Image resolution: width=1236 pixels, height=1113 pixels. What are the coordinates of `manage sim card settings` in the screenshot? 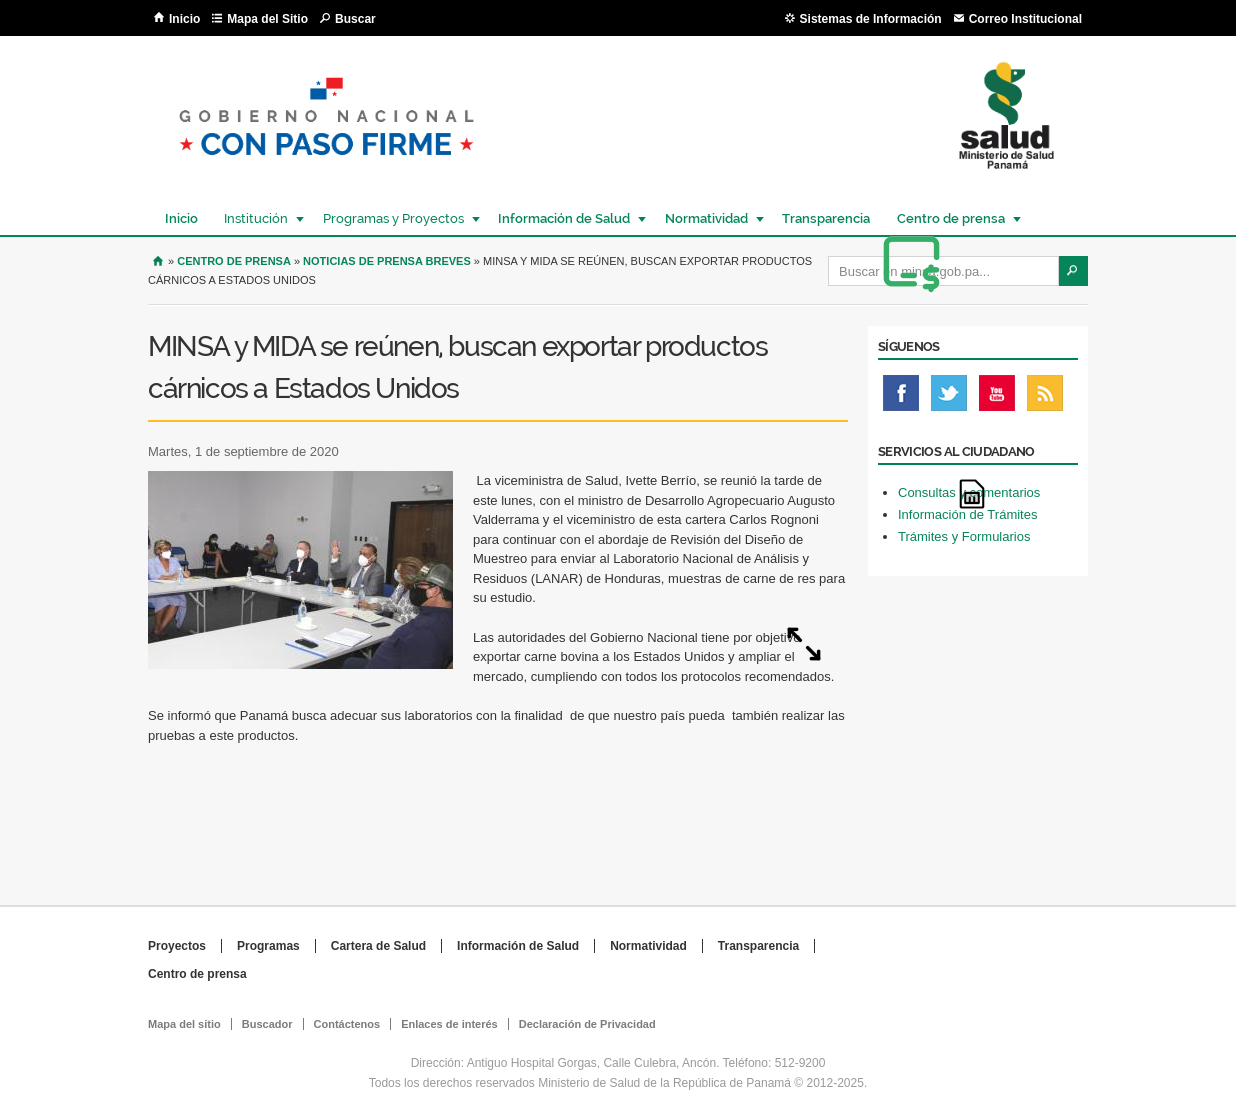 It's located at (972, 494).